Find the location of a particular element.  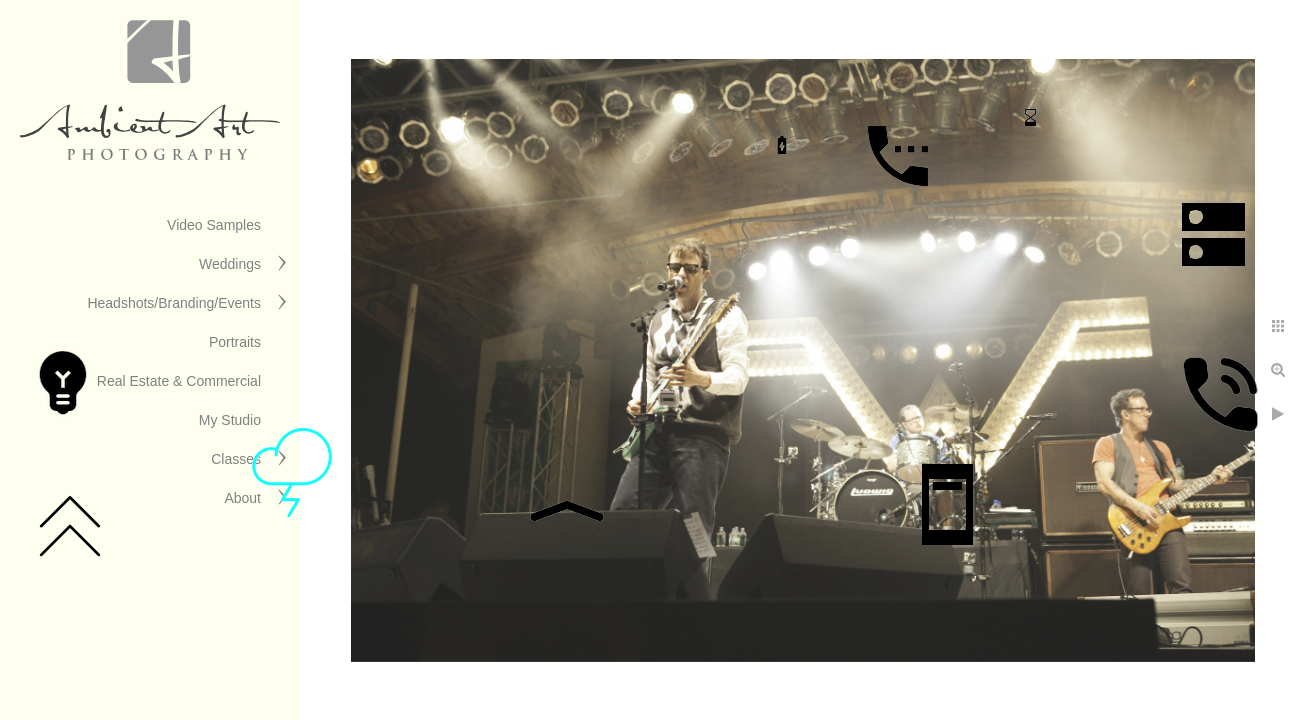

access tips or ideas is located at coordinates (63, 381).